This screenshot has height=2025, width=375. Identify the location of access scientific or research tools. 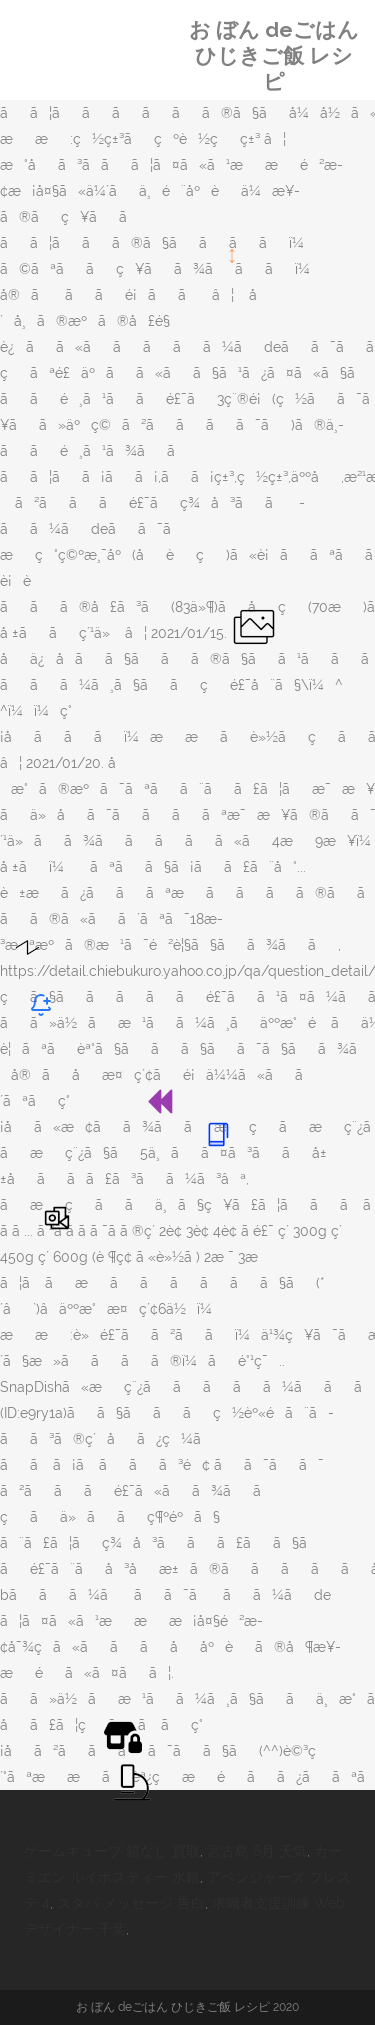
(132, 1784).